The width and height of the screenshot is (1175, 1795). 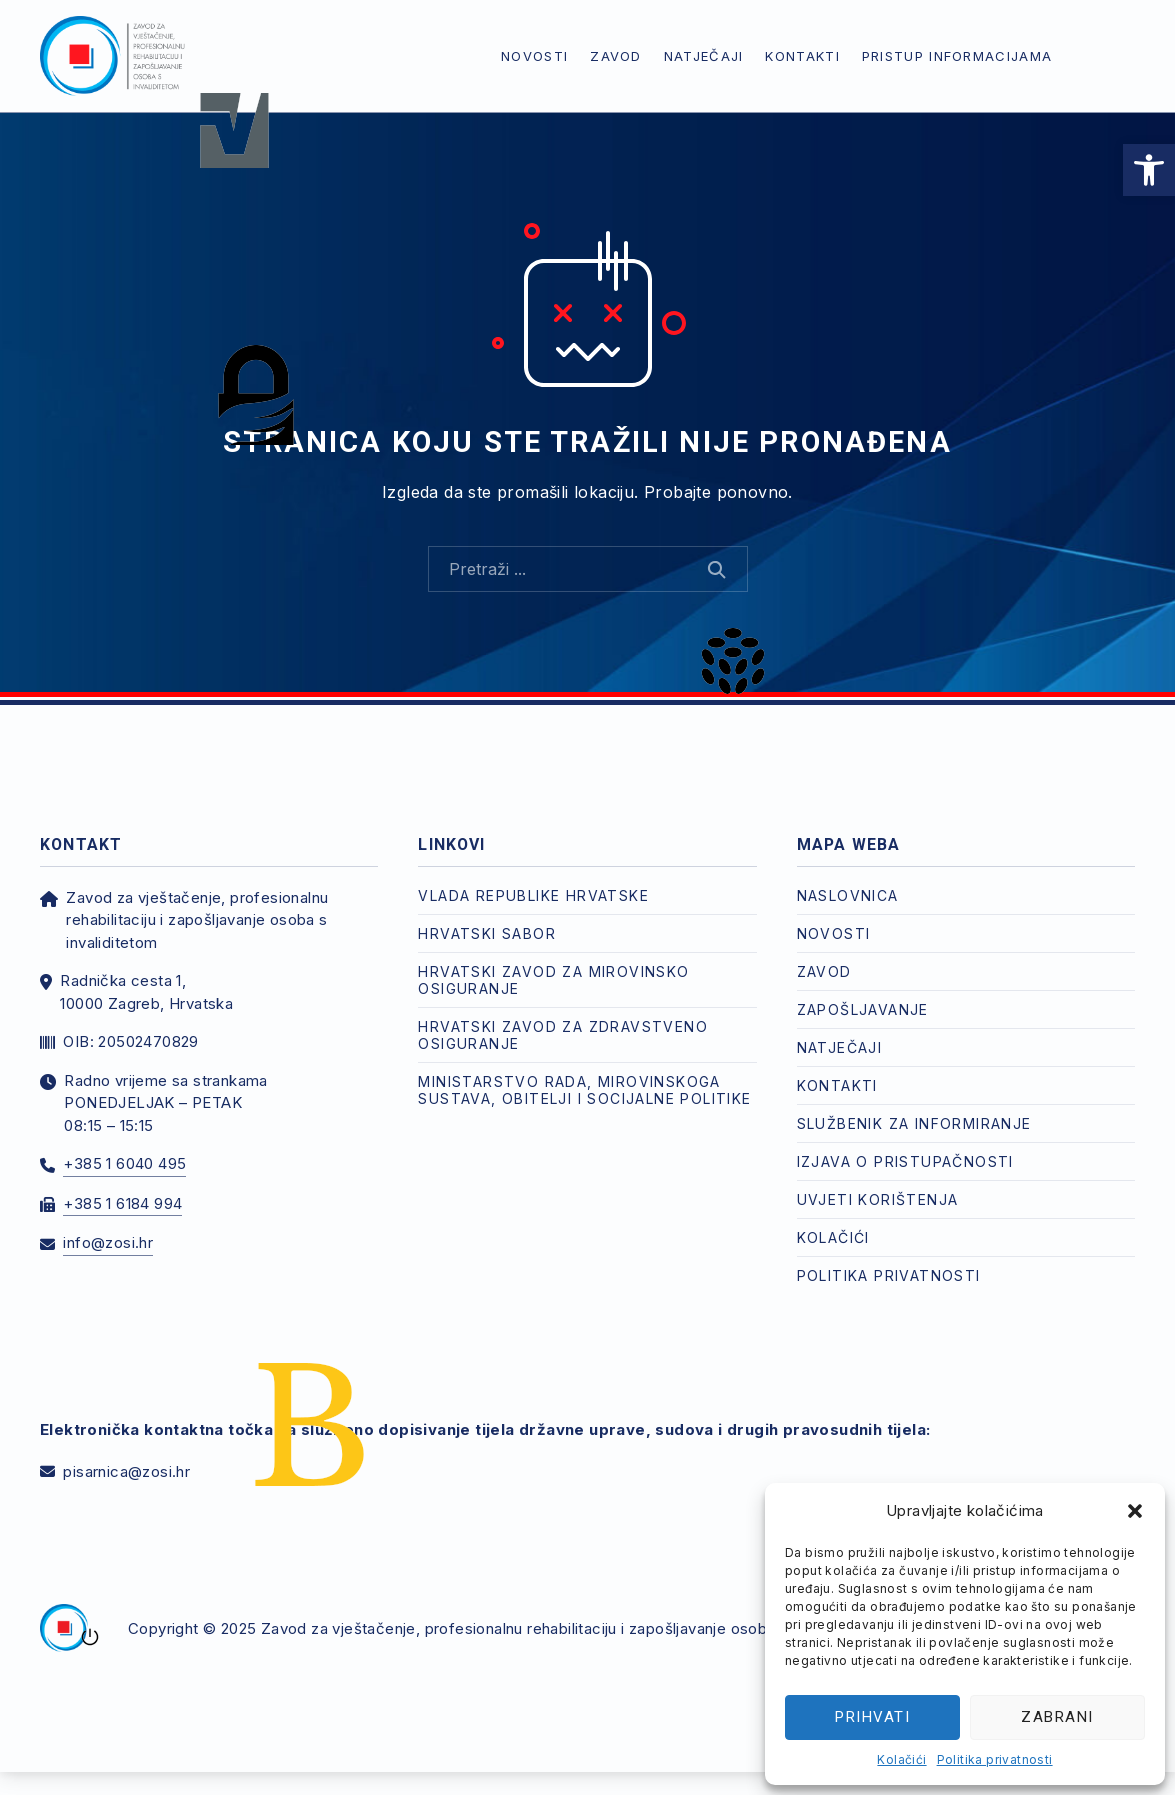 I want to click on power off or shut down the device, so click(x=90, y=1637).